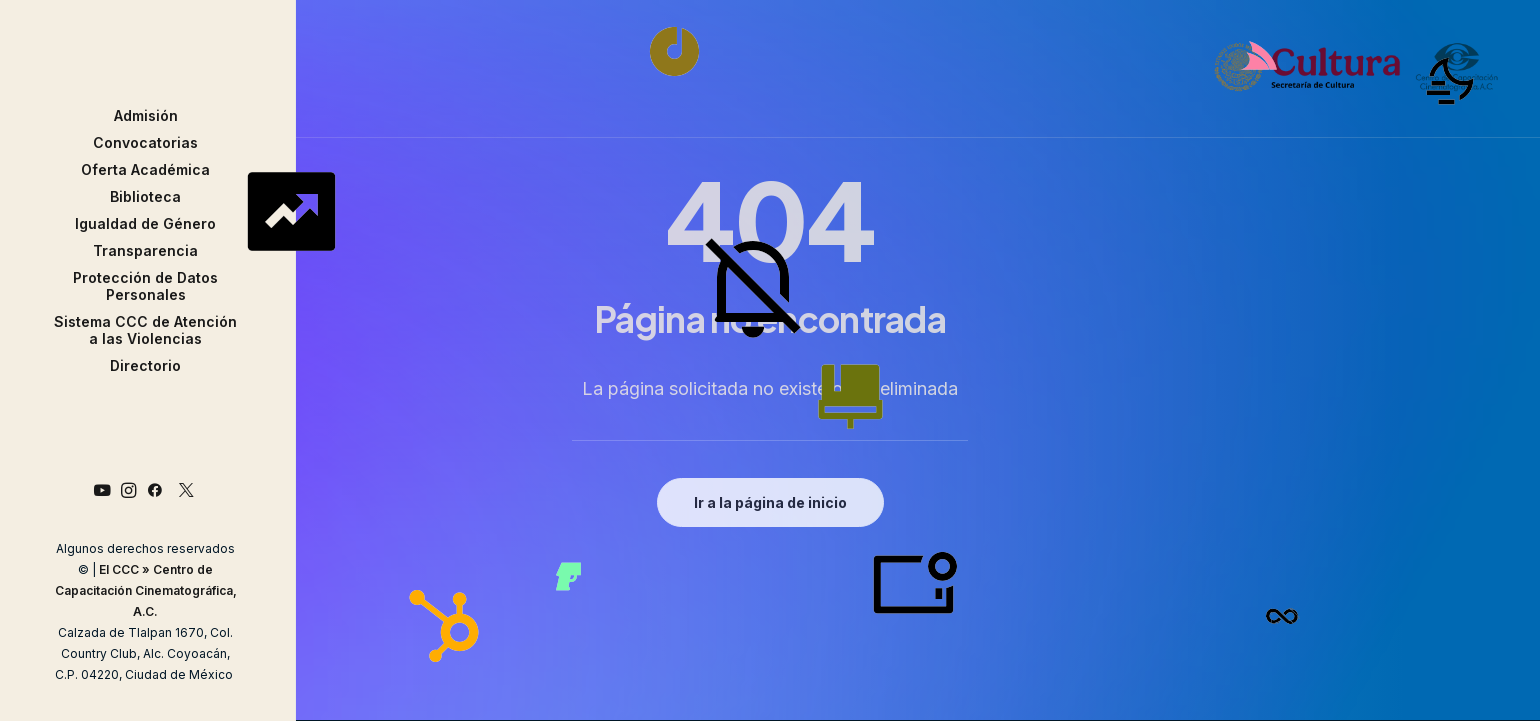 The width and height of the screenshot is (1540, 721). I want to click on access phone camera or video recording, so click(913, 584).